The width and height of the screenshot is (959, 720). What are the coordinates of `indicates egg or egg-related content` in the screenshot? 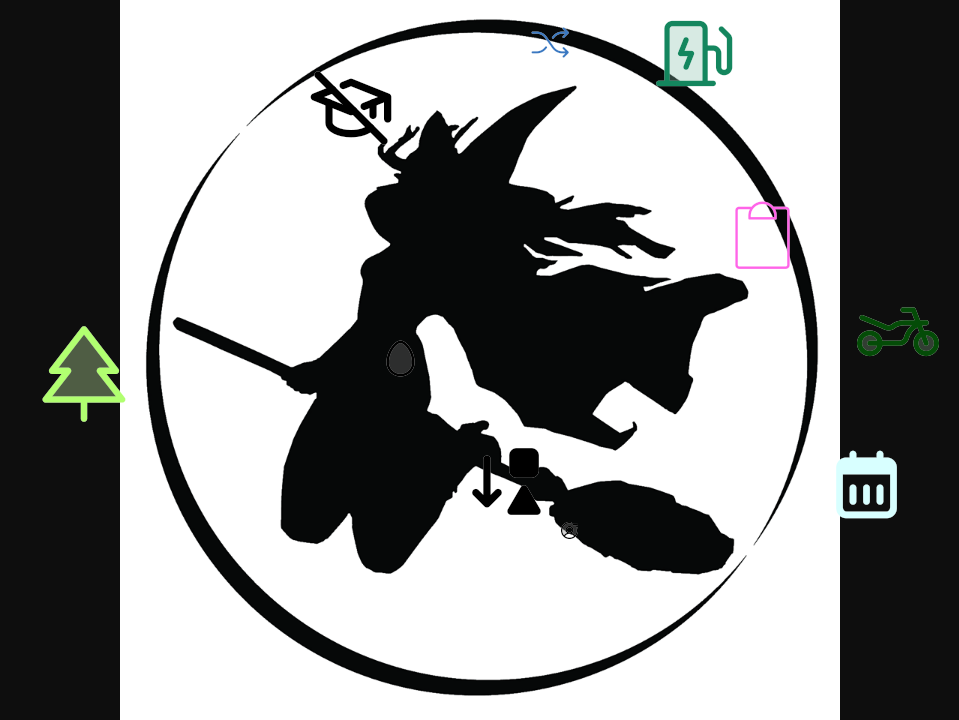 It's located at (400, 358).